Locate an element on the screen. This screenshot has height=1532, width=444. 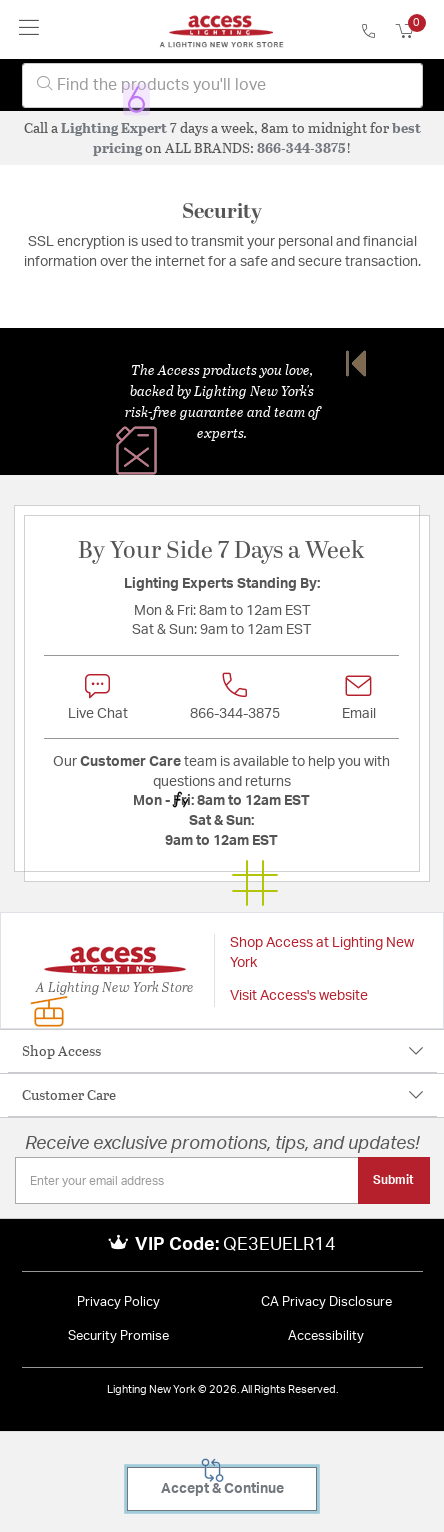
go to previous track or beginning is located at coordinates (355, 363).